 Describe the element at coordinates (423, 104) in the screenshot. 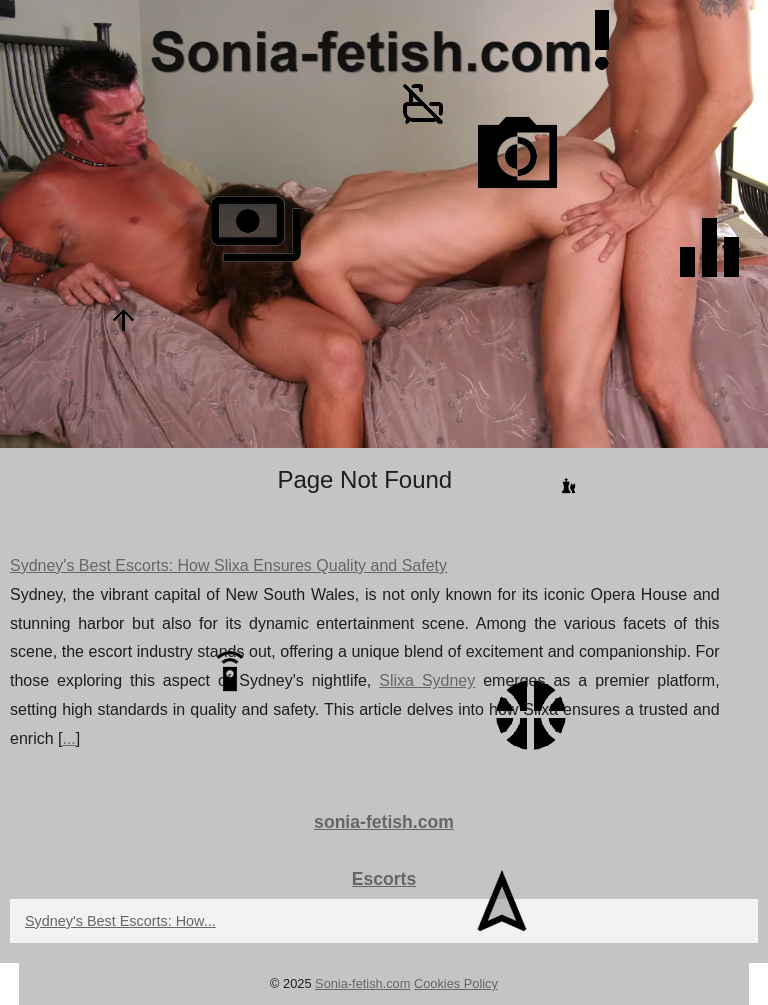

I see `indicates bathtub or bath feature is unavailable` at that location.